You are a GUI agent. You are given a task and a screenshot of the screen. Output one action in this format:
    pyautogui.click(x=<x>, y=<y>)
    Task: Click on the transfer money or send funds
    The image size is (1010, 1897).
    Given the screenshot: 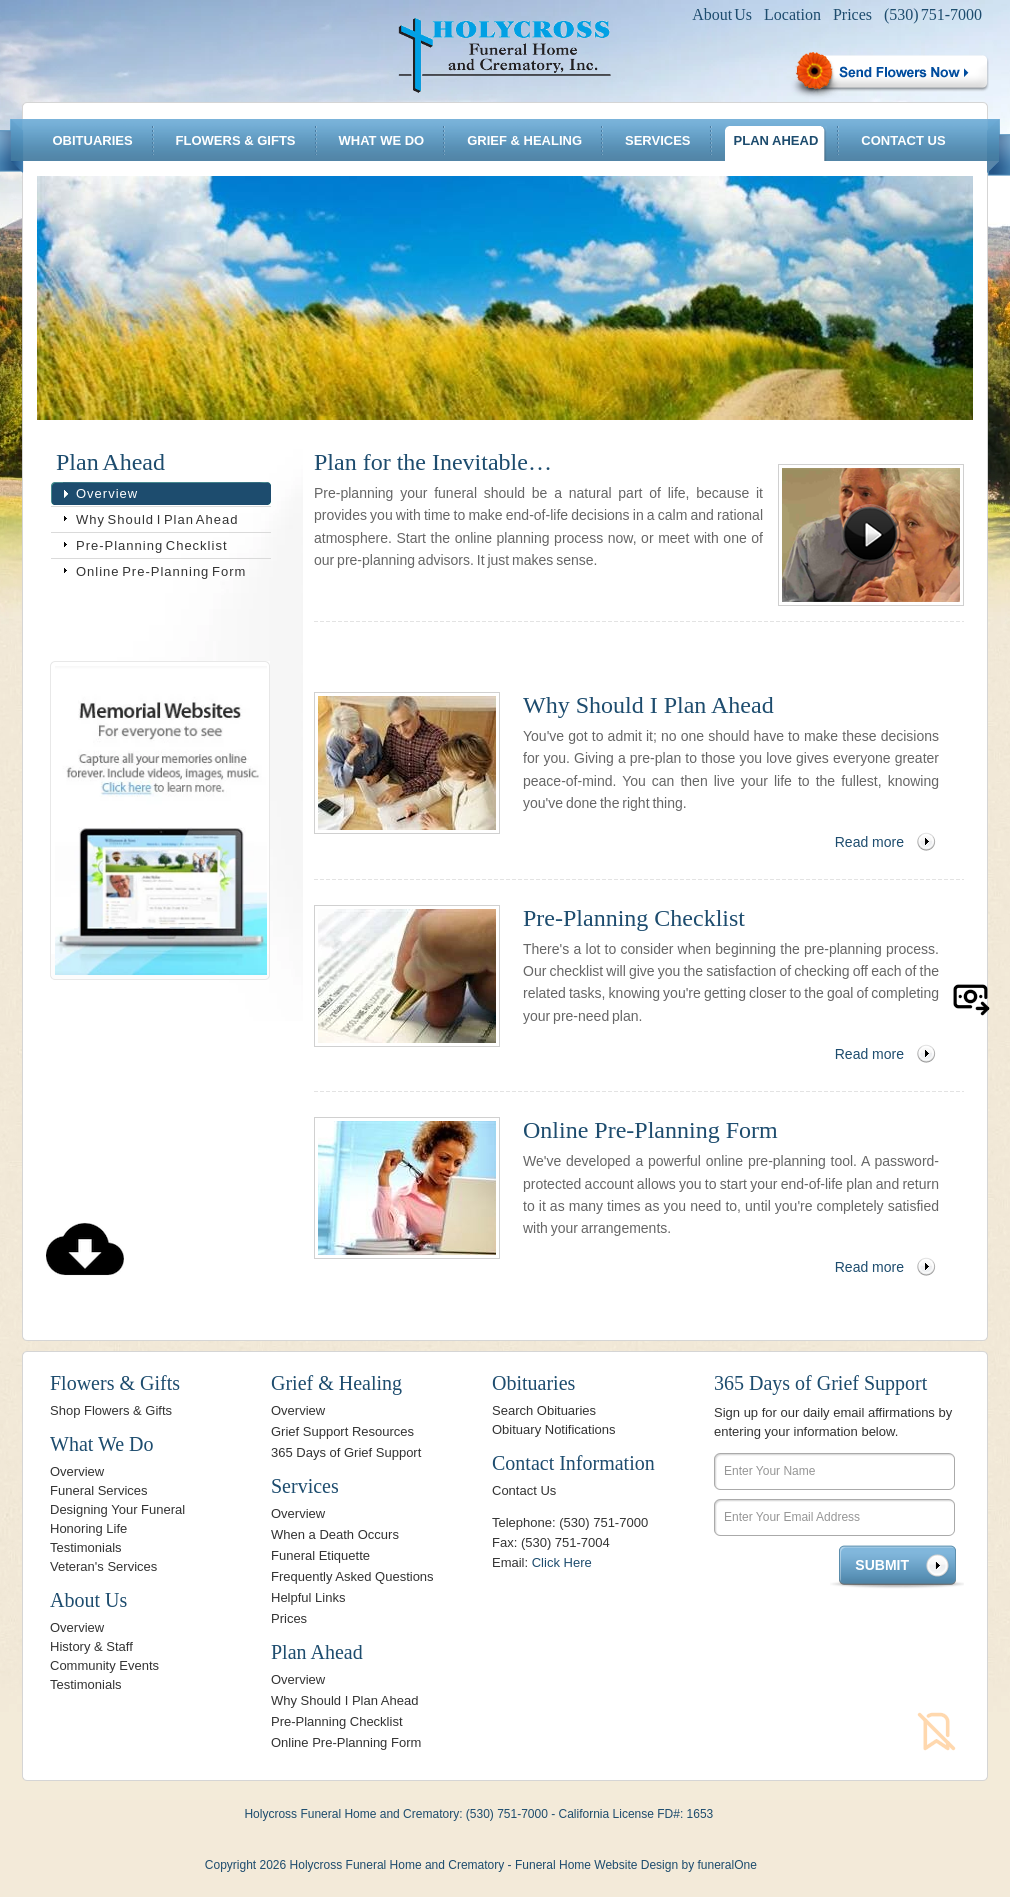 What is the action you would take?
    pyautogui.click(x=970, y=996)
    